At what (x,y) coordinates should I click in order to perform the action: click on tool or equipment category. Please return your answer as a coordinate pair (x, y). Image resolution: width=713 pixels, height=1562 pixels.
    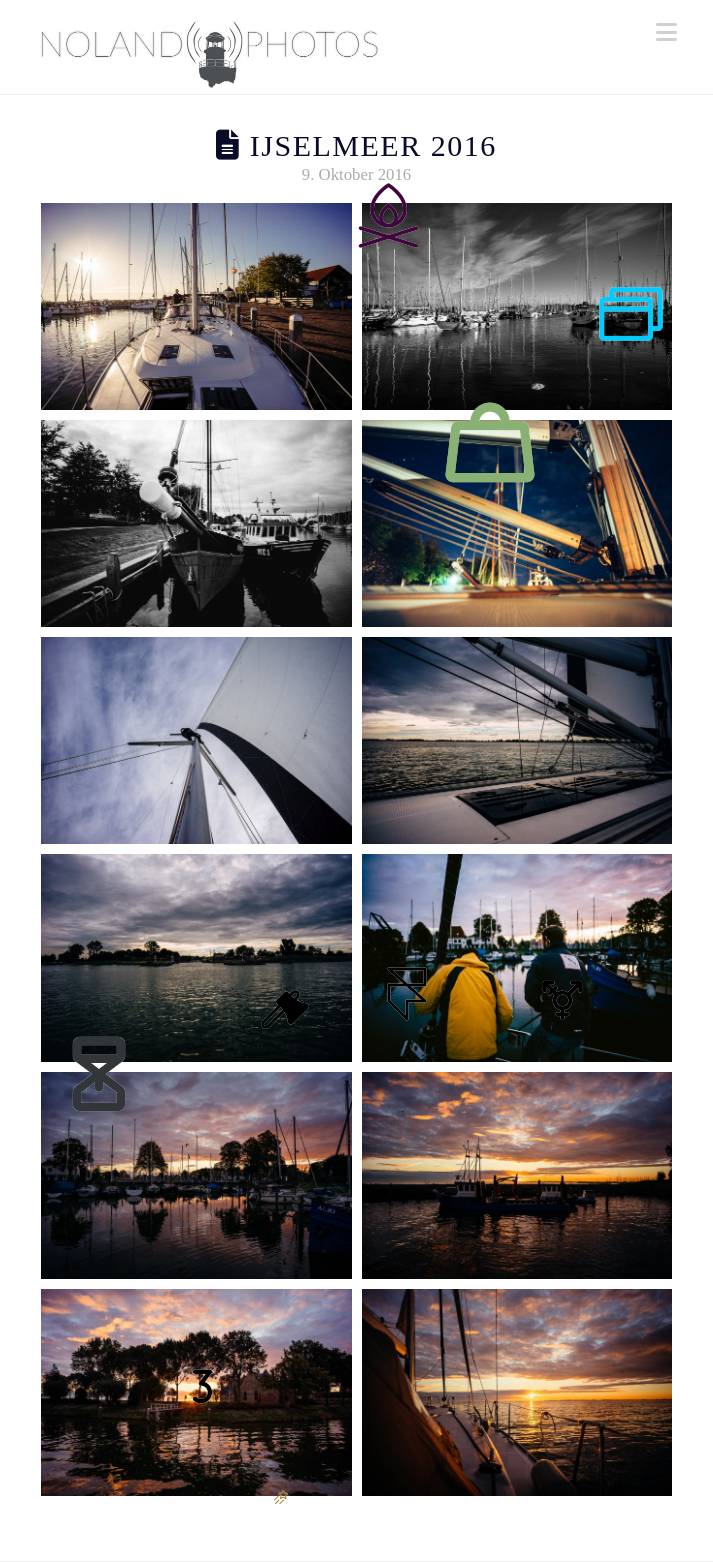
    Looking at the image, I should click on (285, 1011).